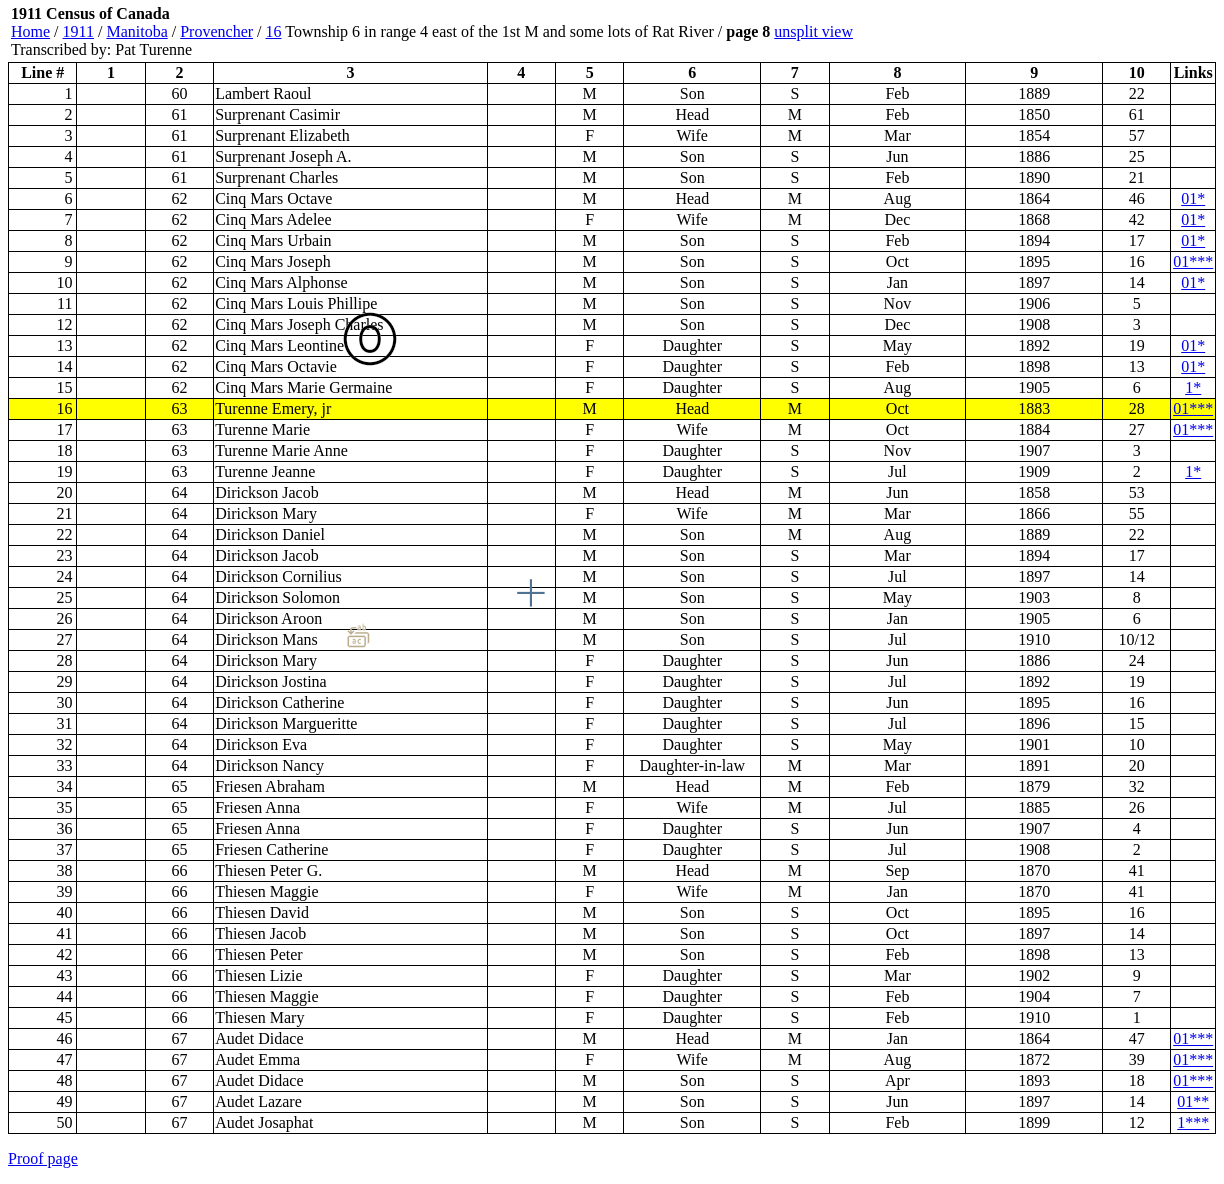 The image size is (1224, 1184). Describe the element at coordinates (370, 339) in the screenshot. I see `indicates zero items or notifications` at that location.